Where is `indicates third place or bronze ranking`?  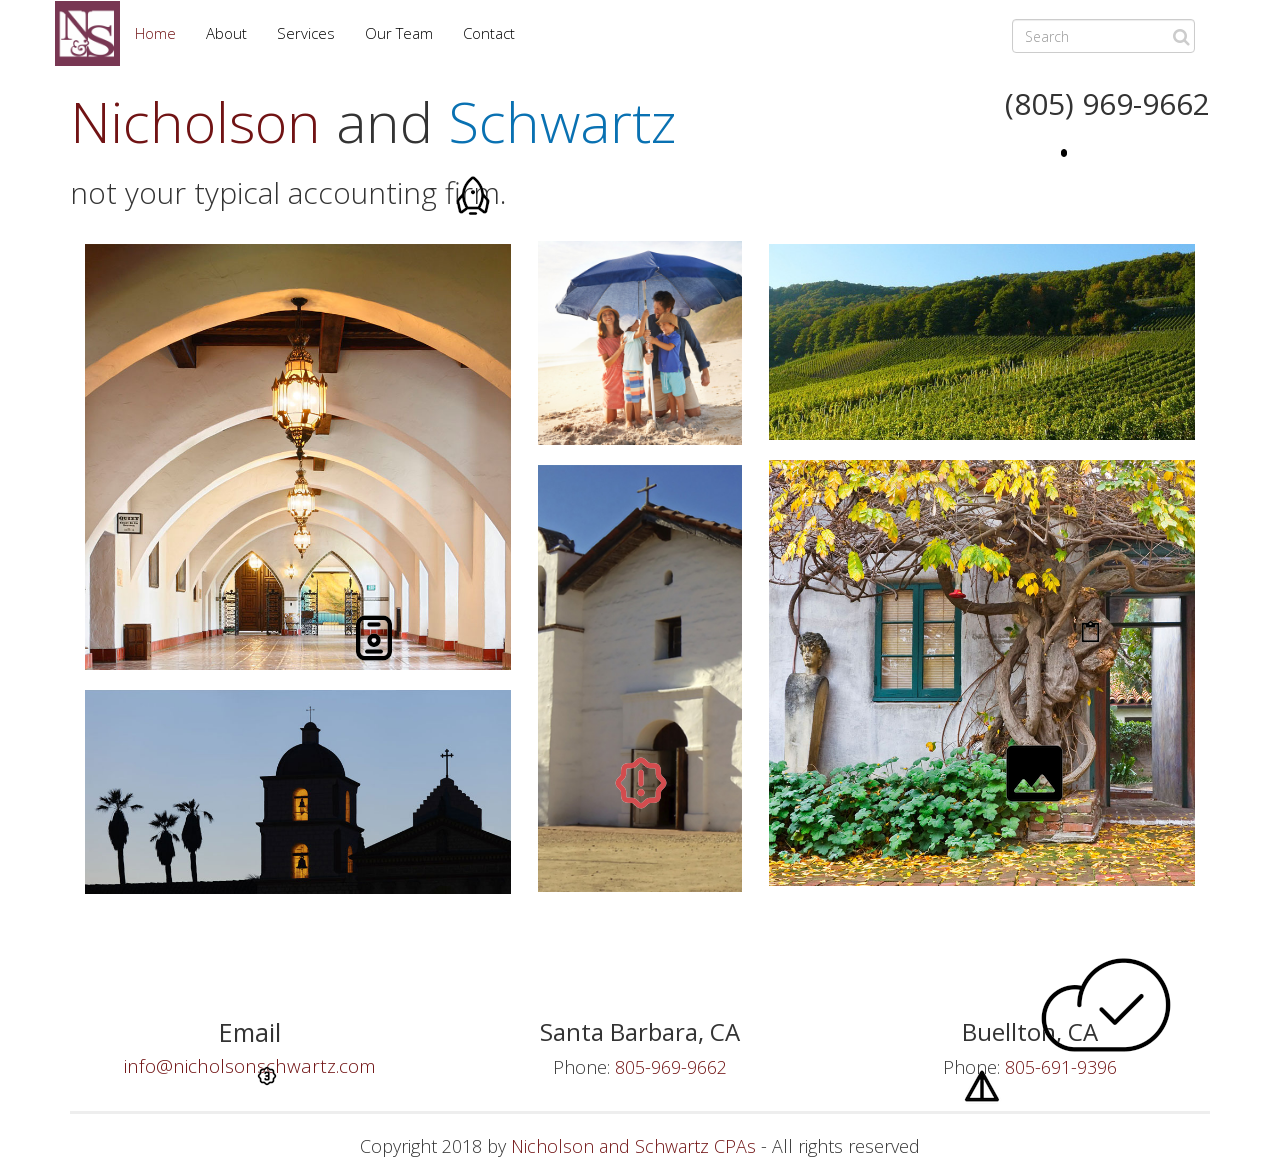 indicates third place or bronze ranking is located at coordinates (267, 1076).